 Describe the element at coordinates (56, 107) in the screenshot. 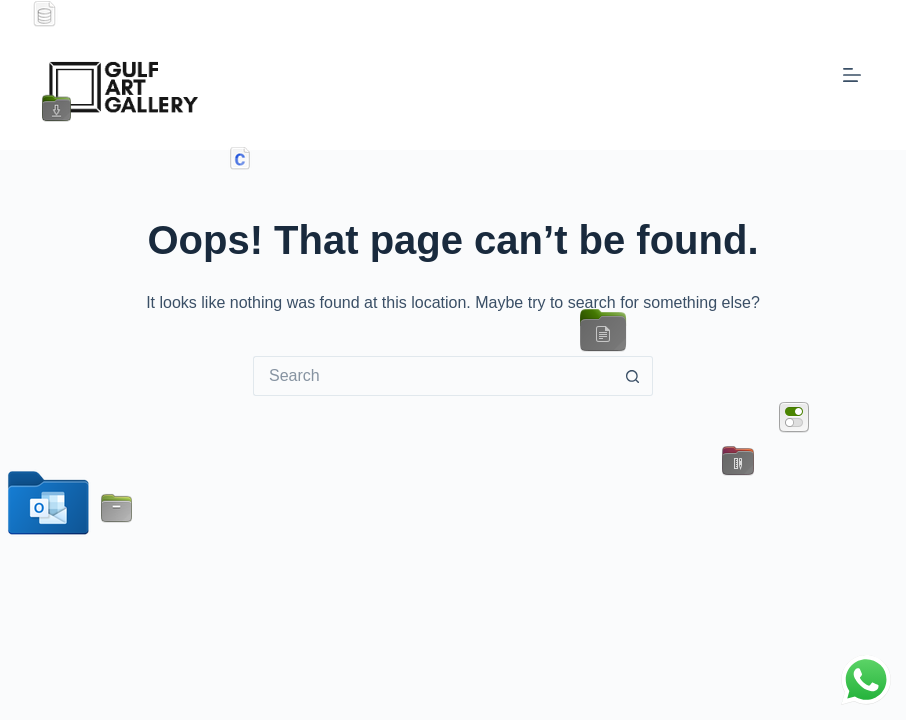

I see `access your downloads folder` at that location.